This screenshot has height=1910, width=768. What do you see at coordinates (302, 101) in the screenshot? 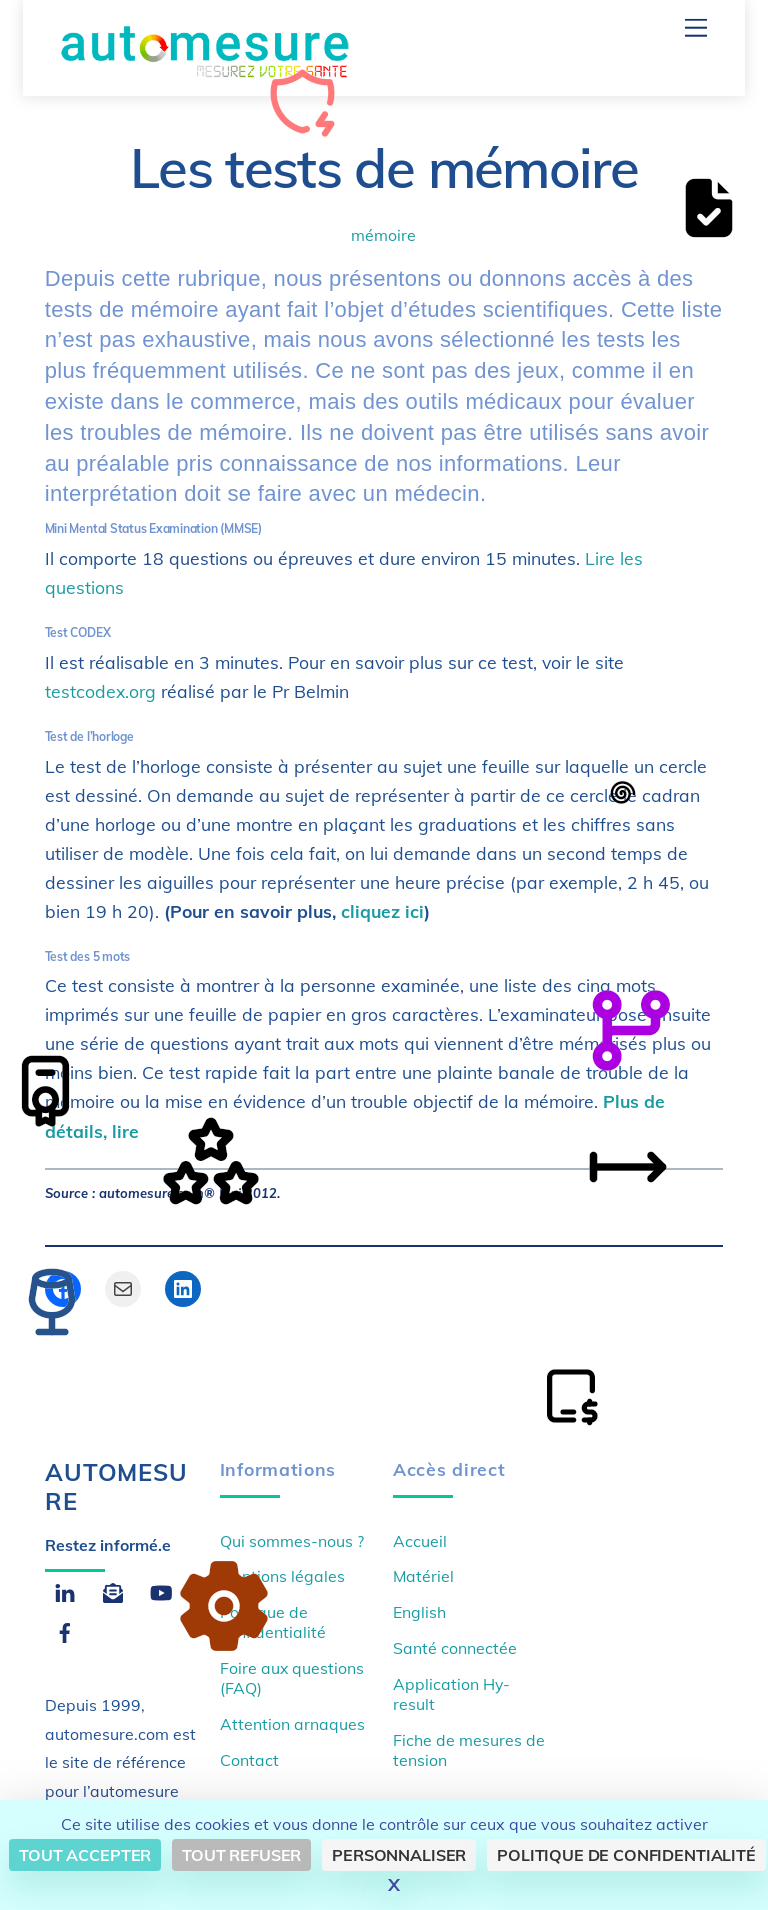
I see `enable power-saving security mode` at bounding box center [302, 101].